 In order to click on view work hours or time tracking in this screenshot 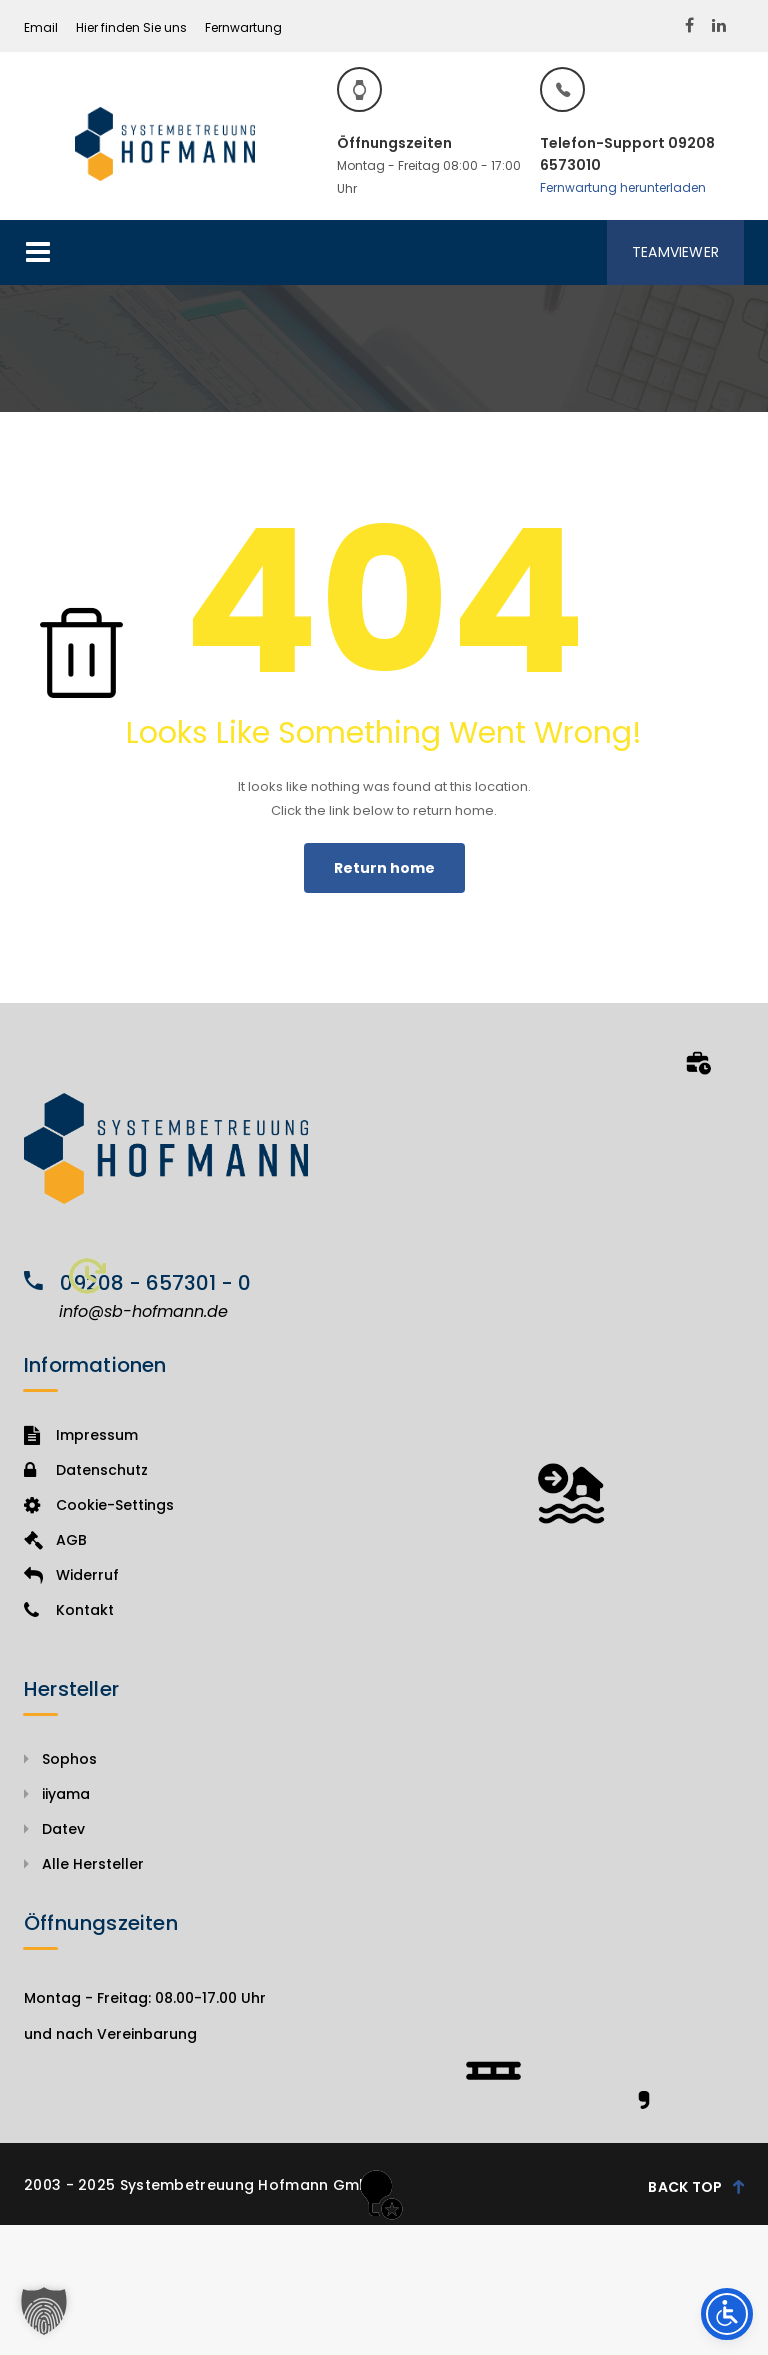, I will do `click(697, 1062)`.